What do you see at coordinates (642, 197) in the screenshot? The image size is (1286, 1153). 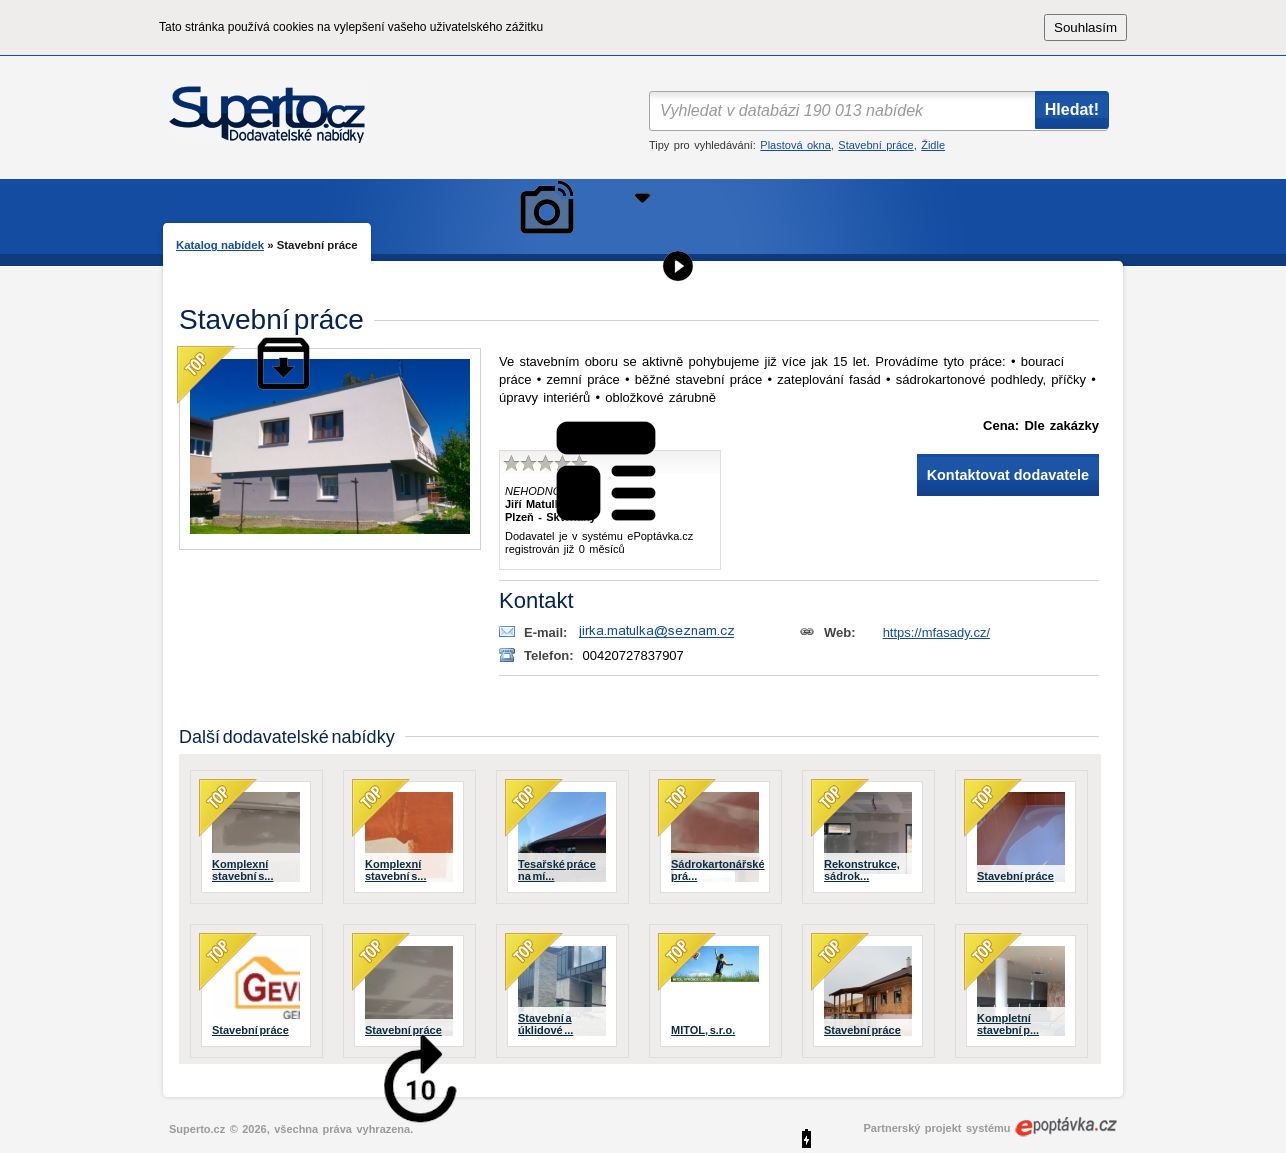 I see `expand dropdown menu` at bounding box center [642, 197].